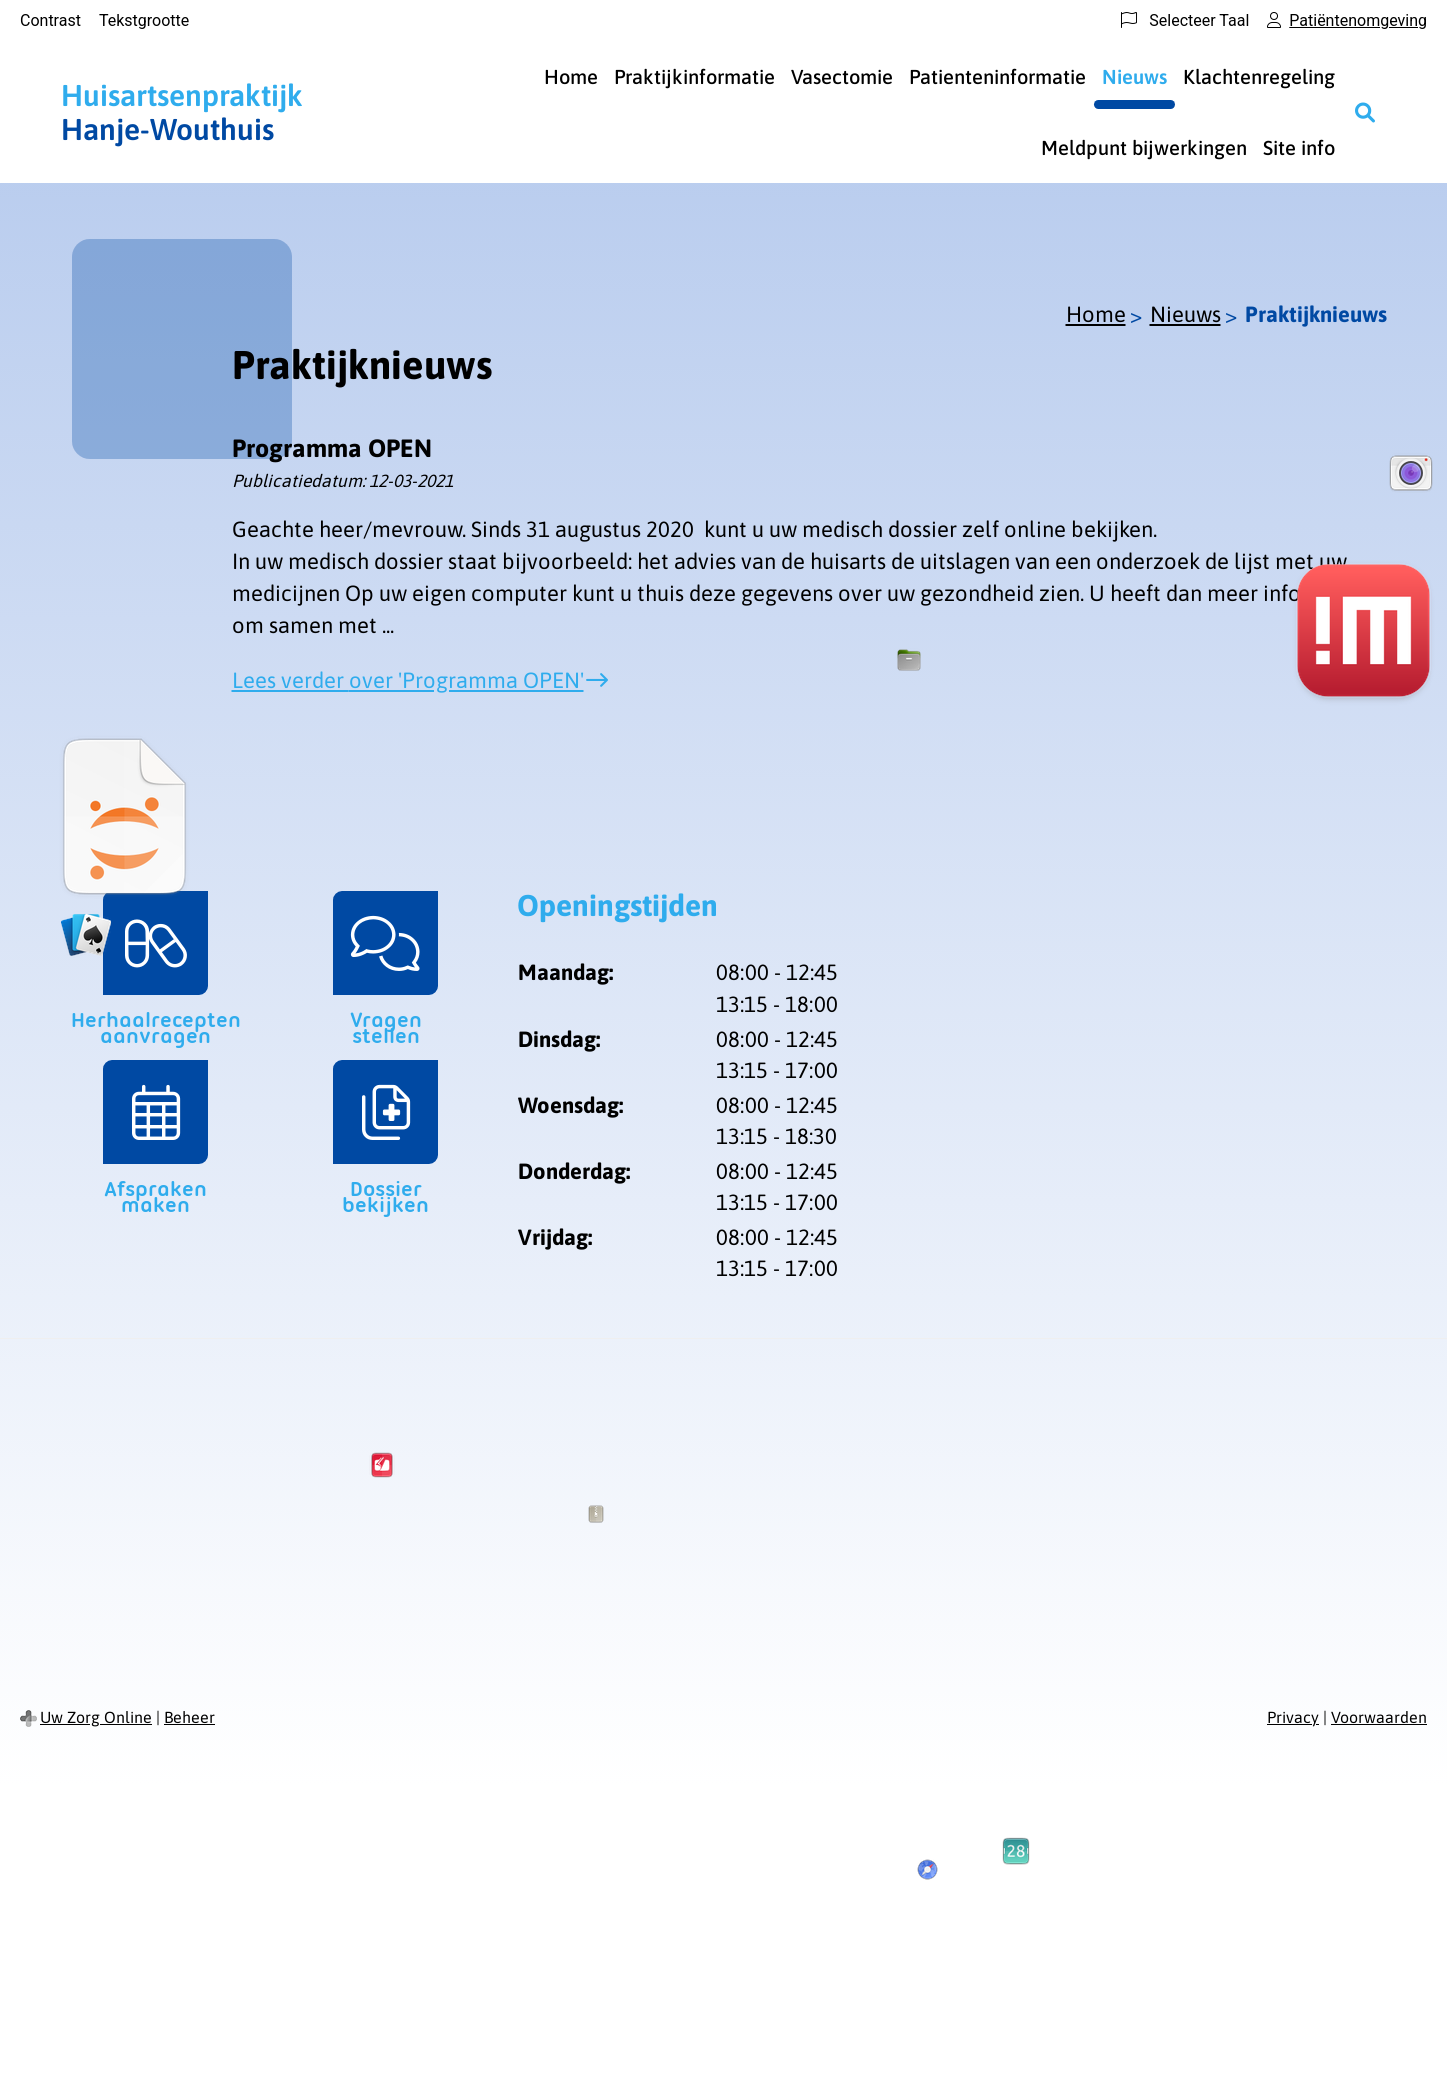 This screenshot has height=2084, width=1447. I want to click on an EPS image file, so click(382, 1465).